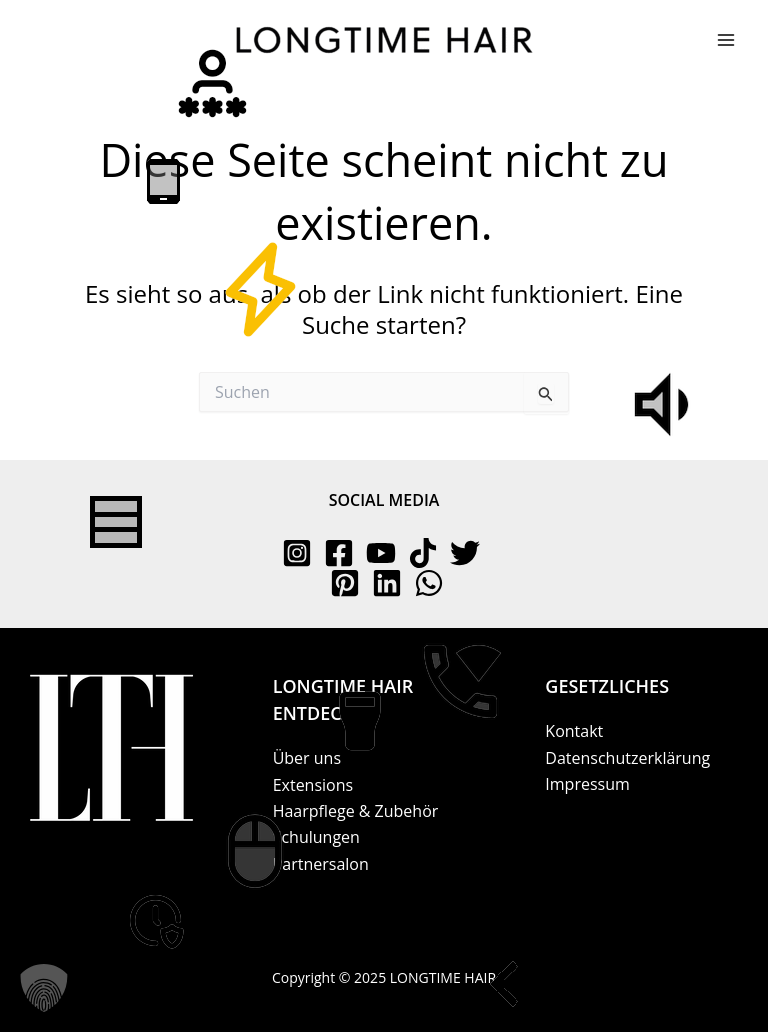  I want to click on view data in row layout, so click(116, 522).